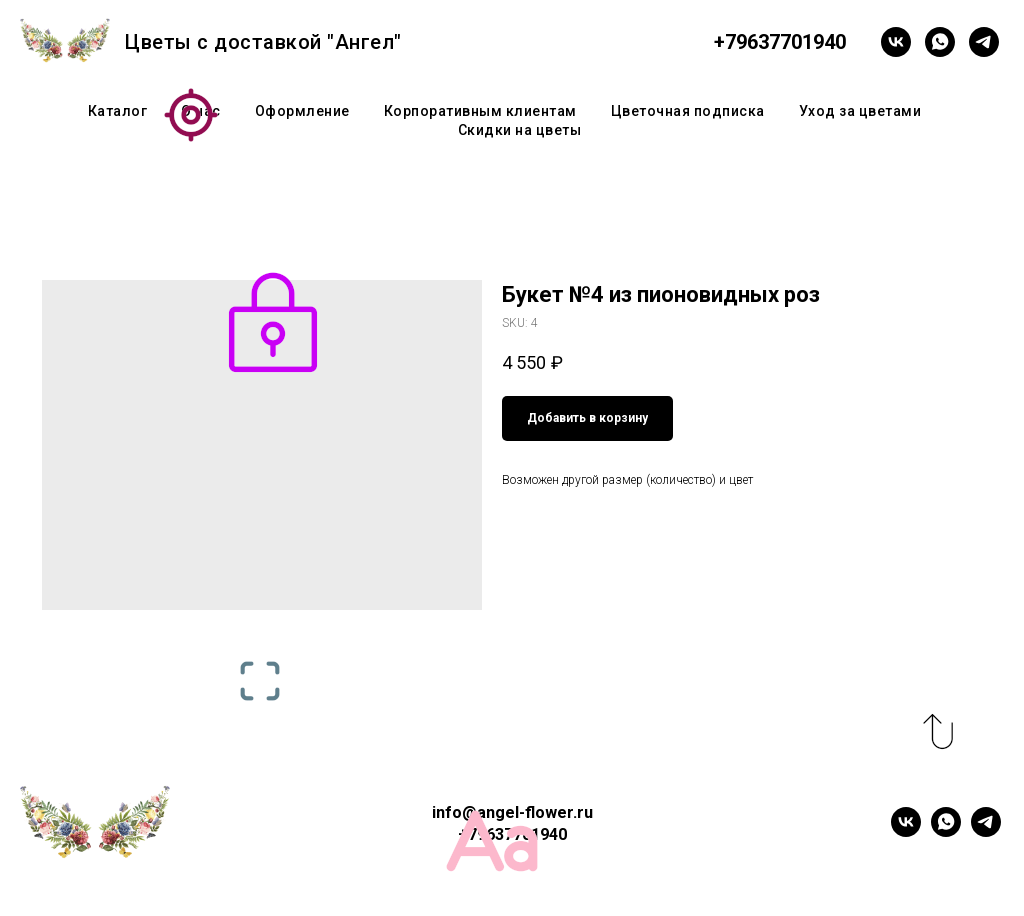 This screenshot has width=1024, height=916. What do you see at coordinates (493, 842) in the screenshot?
I see `change font or text settings` at bounding box center [493, 842].